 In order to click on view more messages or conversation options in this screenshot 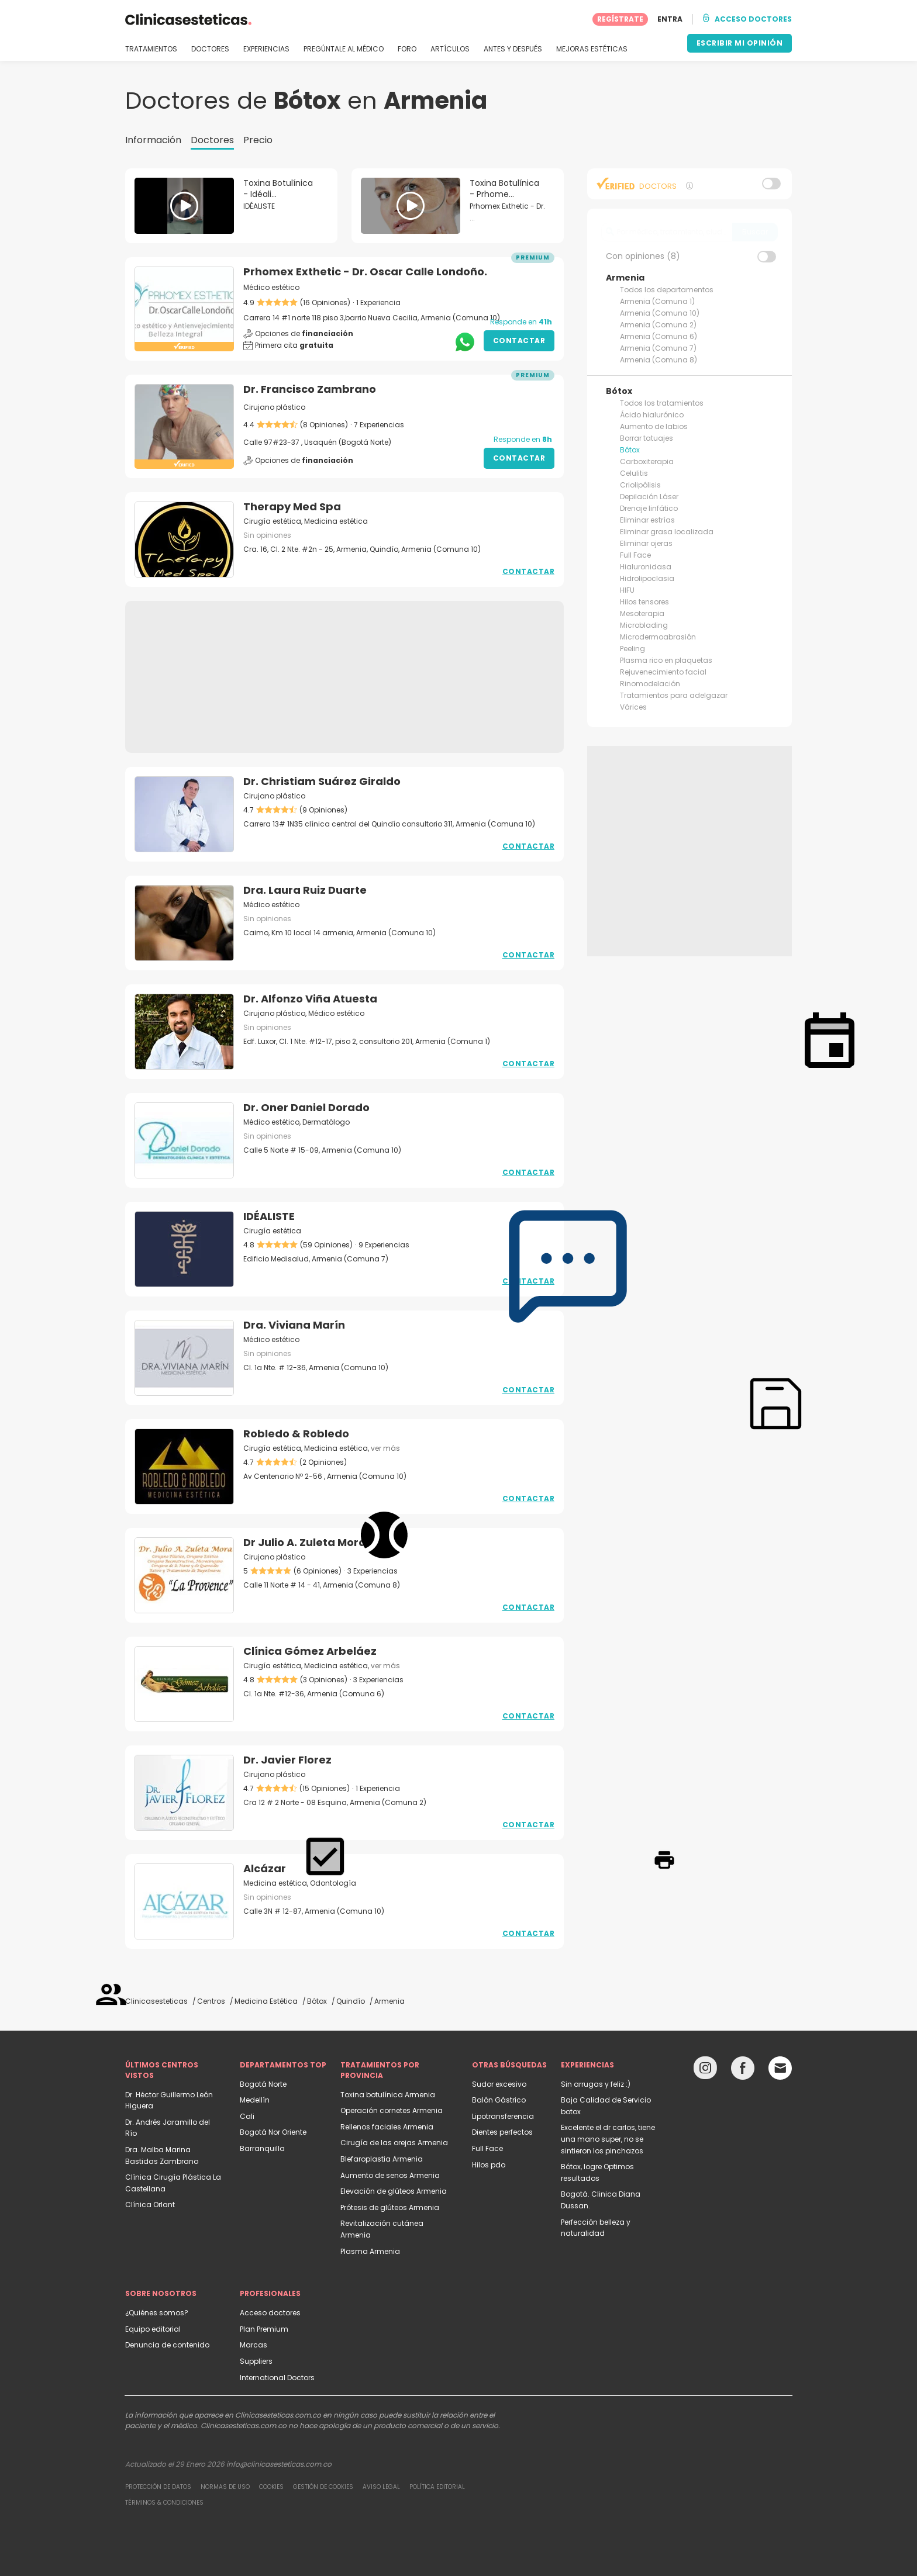, I will do `click(568, 1264)`.